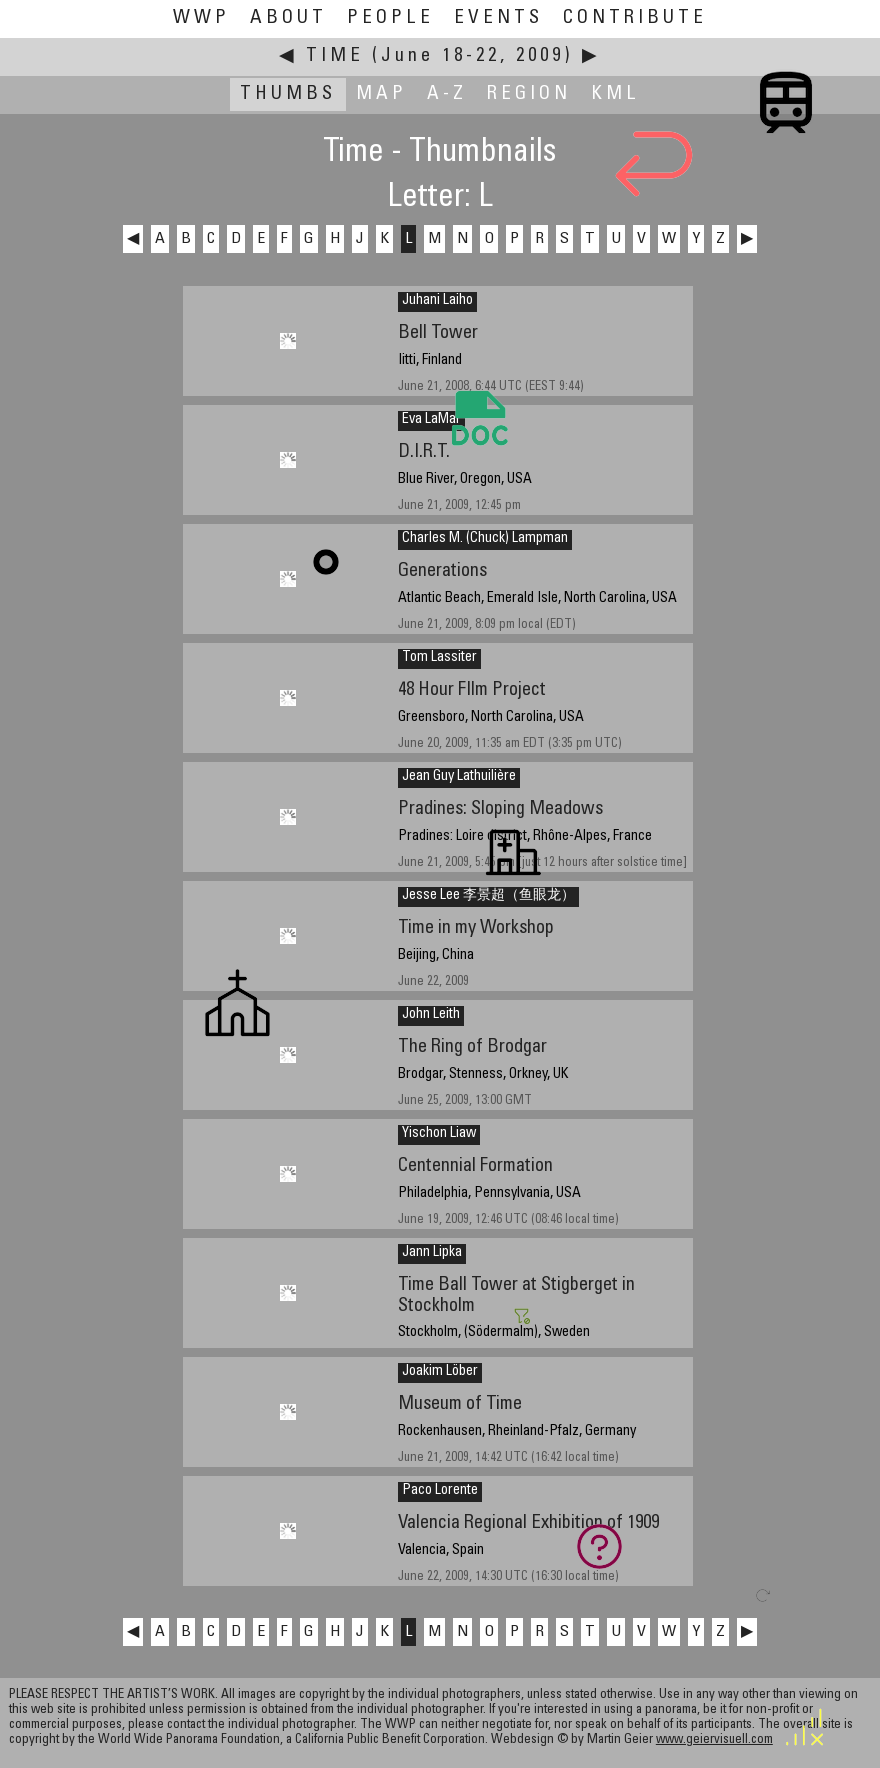 The width and height of the screenshot is (880, 1768). I want to click on no cellular signal available, so click(805, 1729).